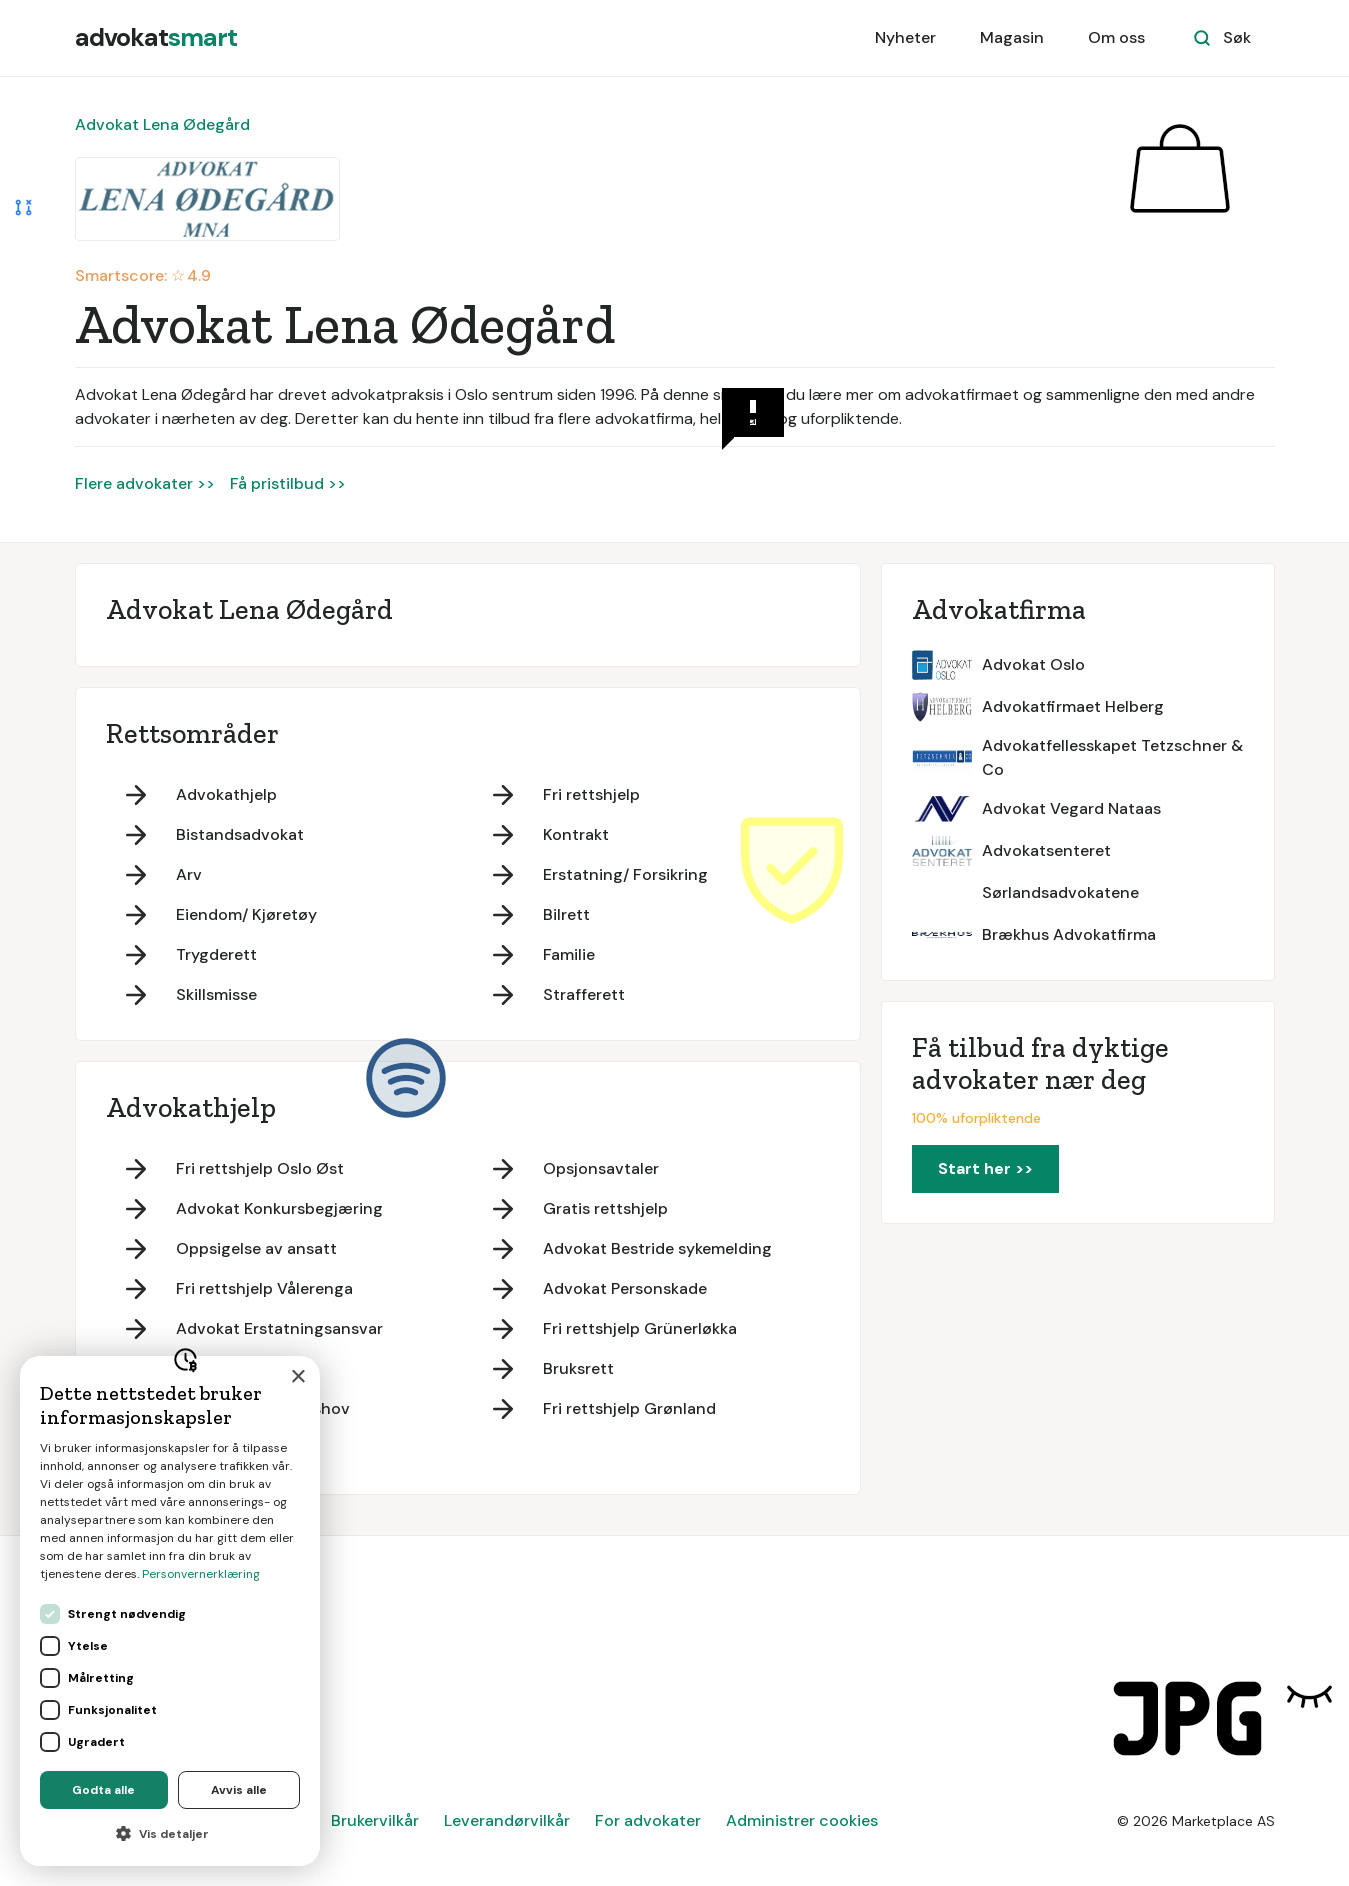 This screenshot has height=1886, width=1349. Describe the element at coordinates (1180, 174) in the screenshot. I see `view your shopping bag` at that location.